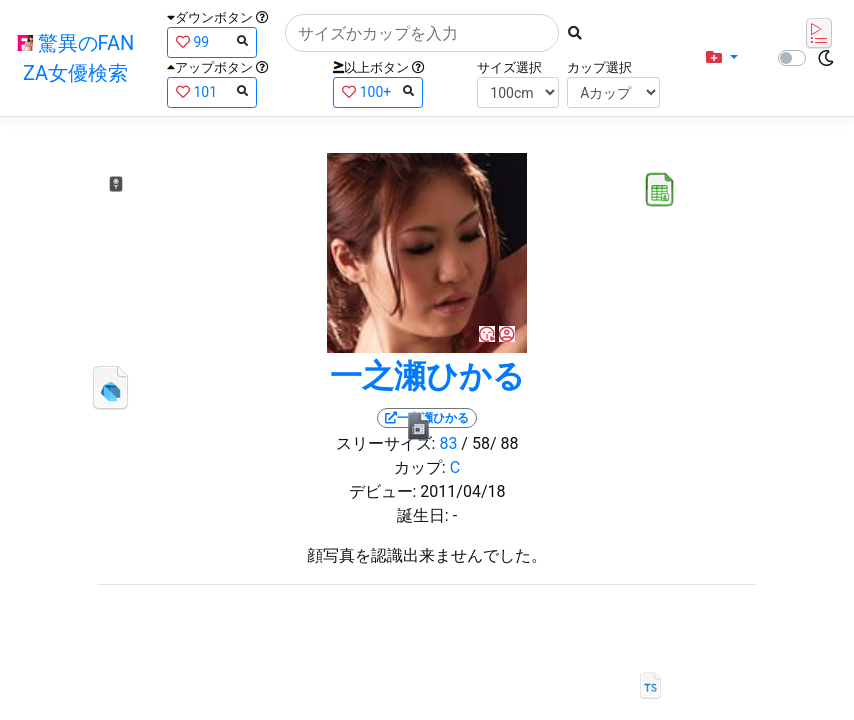 This screenshot has width=854, height=720. What do you see at coordinates (819, 33) in the screenshot?
I see `an mp3 playlist file` at bounding box center [819, 33].